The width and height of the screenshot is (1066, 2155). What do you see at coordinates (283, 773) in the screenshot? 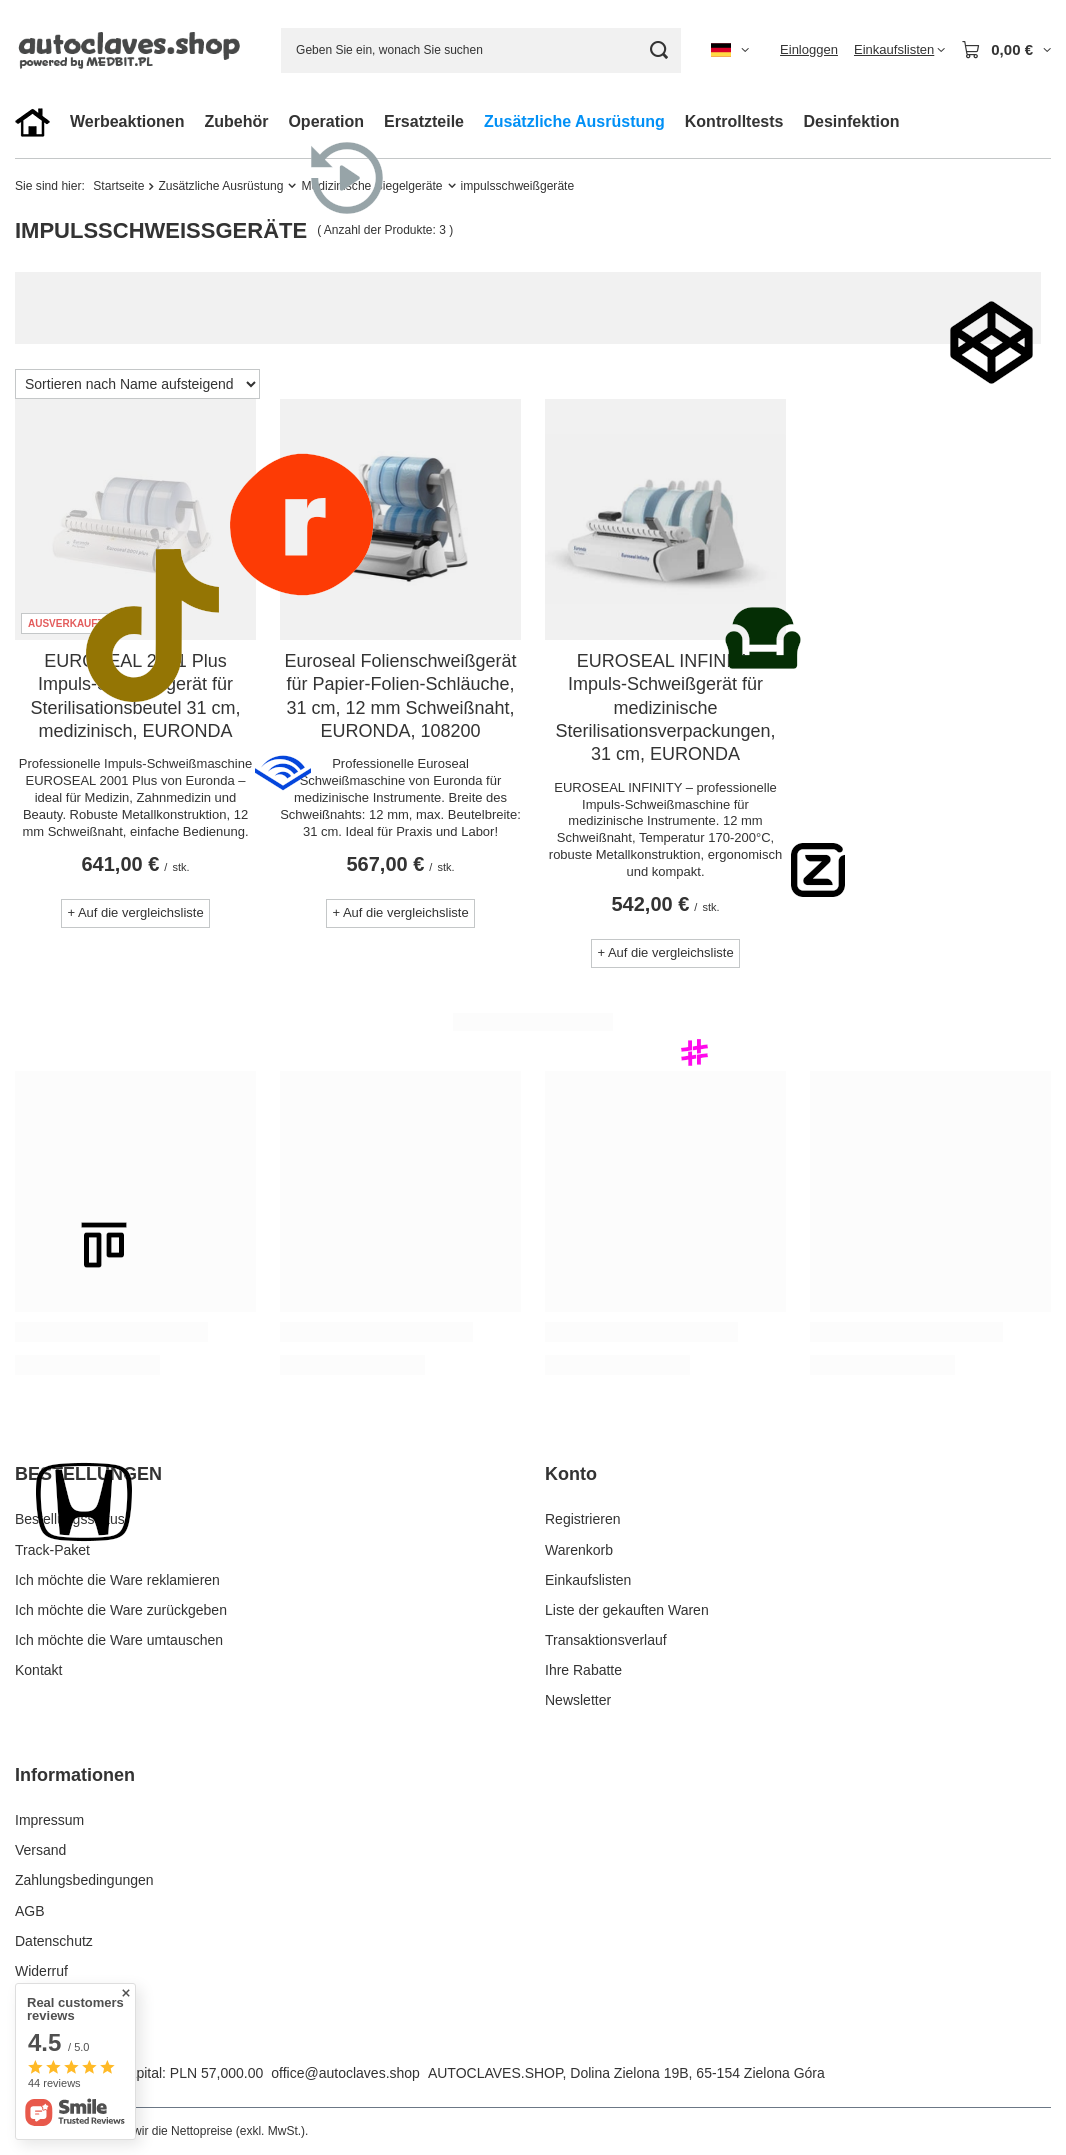
I see `open the Audible app` at bounding box center [283, 773].